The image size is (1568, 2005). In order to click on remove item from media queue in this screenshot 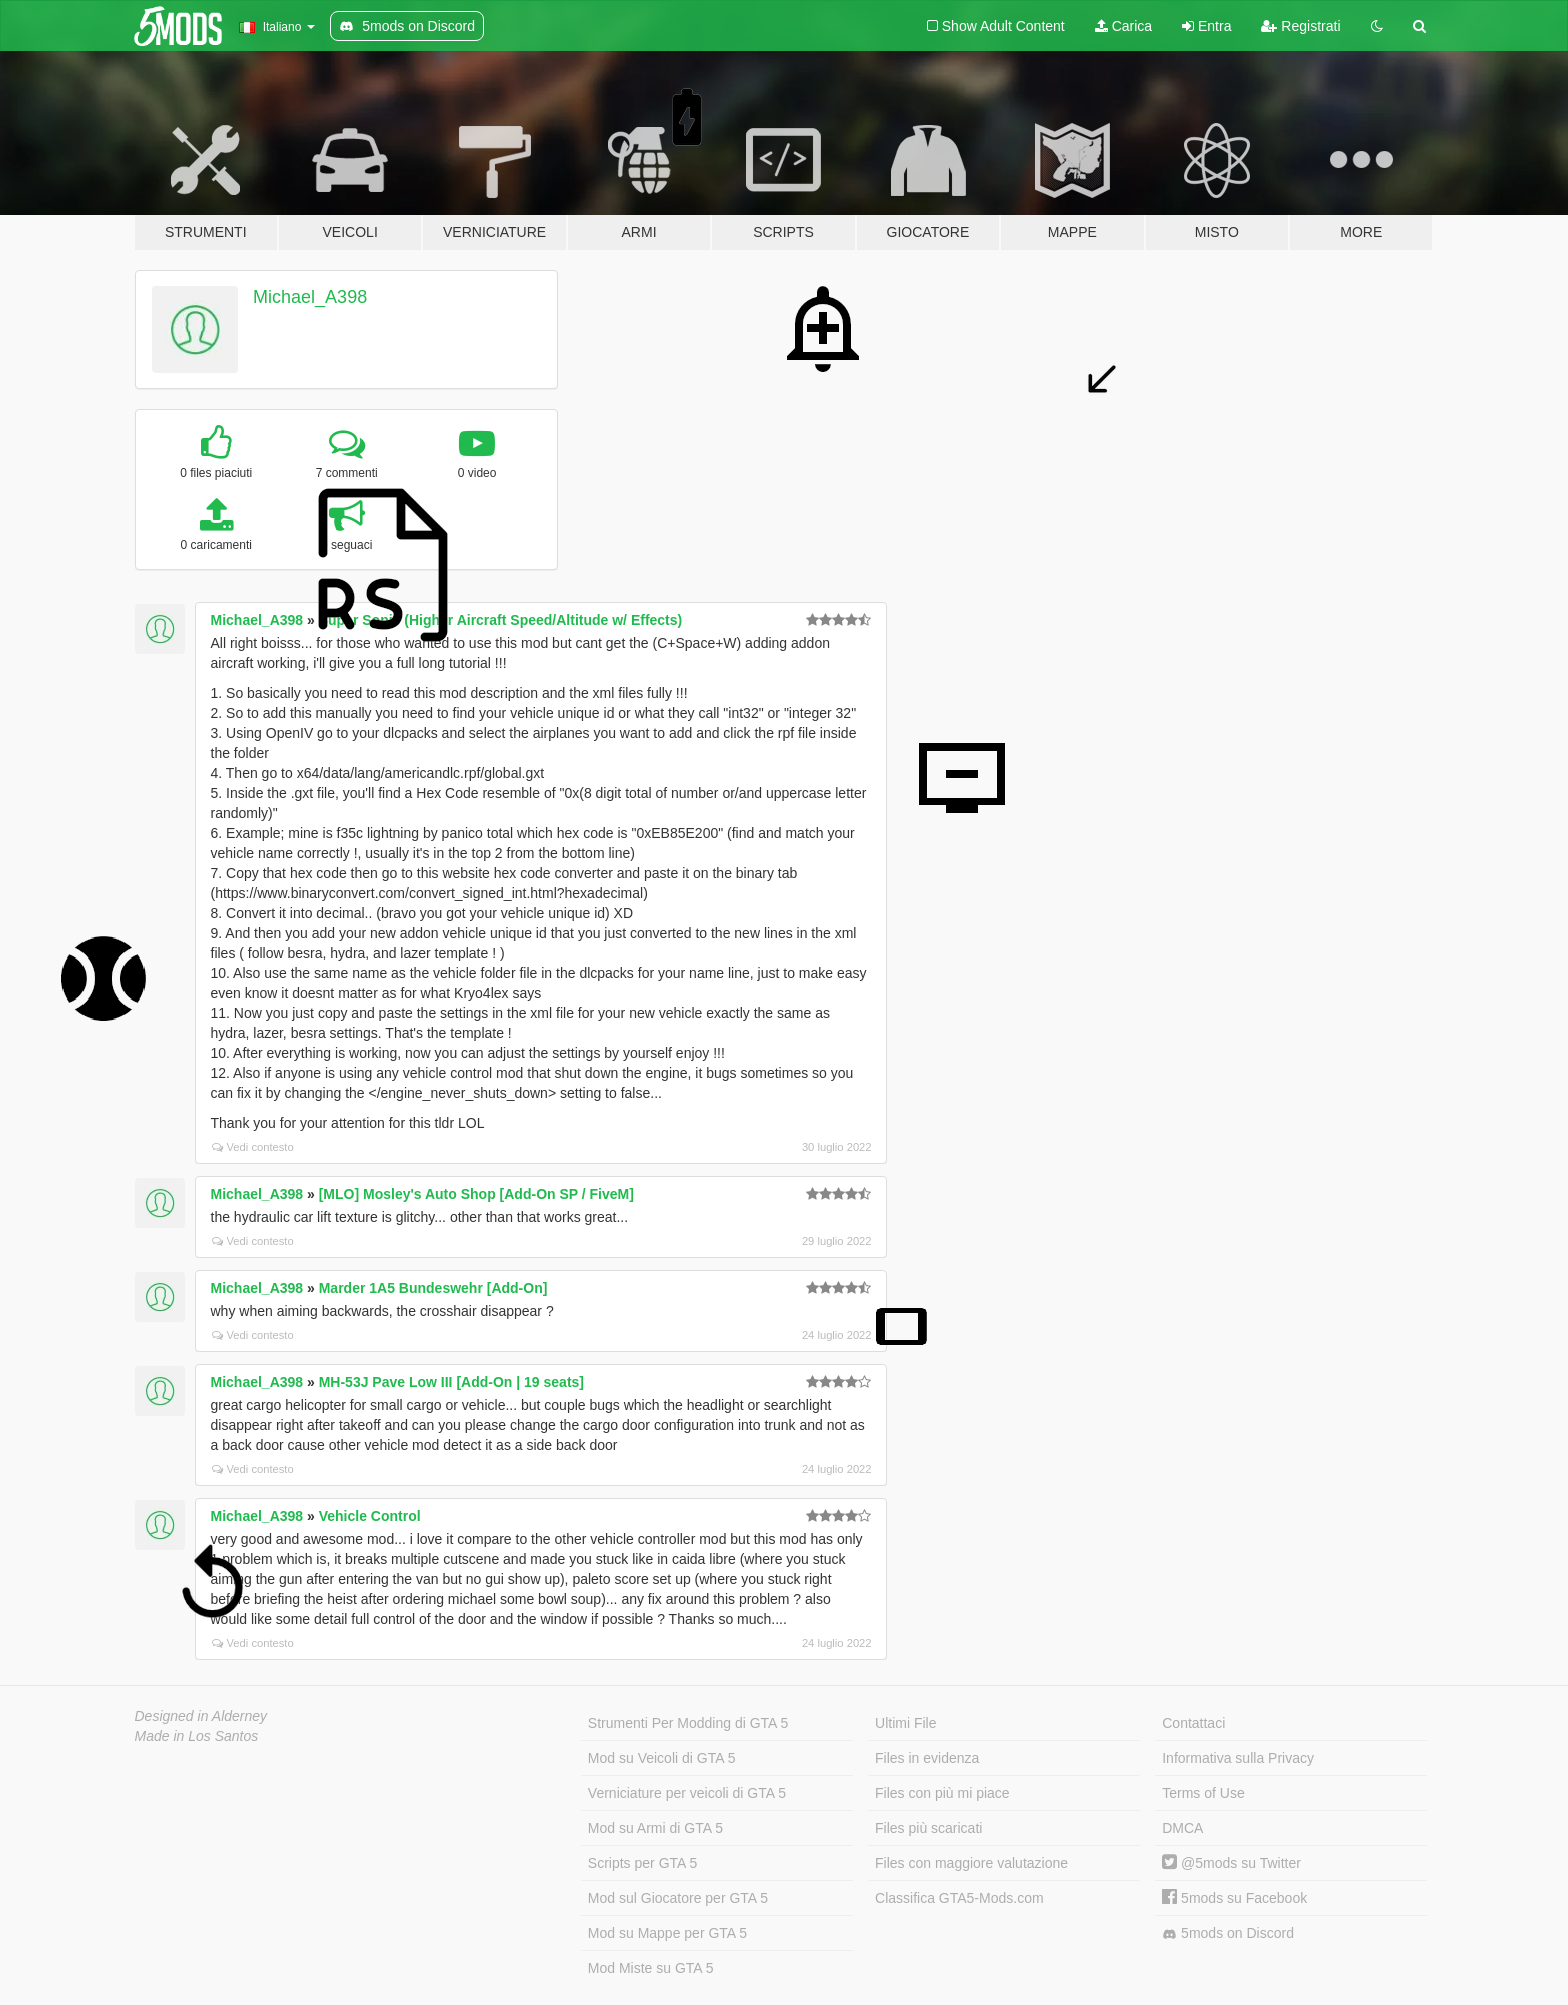, I will do `click(962, 778)`.